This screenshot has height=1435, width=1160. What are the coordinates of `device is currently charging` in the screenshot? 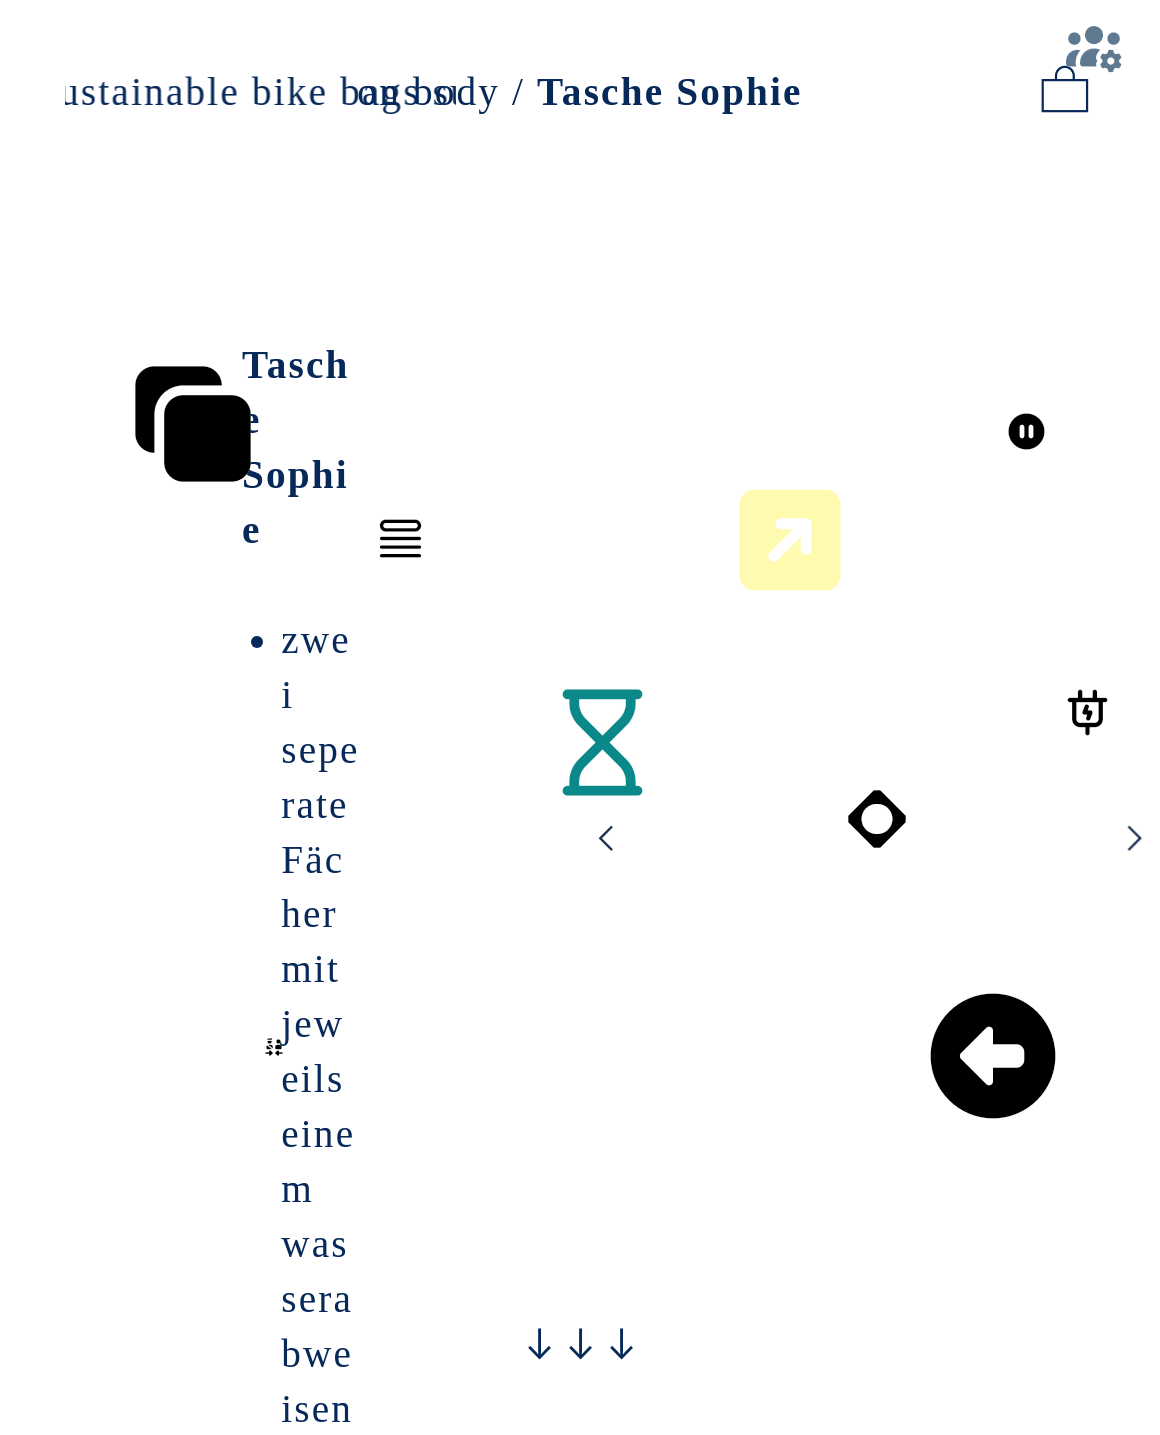 It's located at (1087, 712).